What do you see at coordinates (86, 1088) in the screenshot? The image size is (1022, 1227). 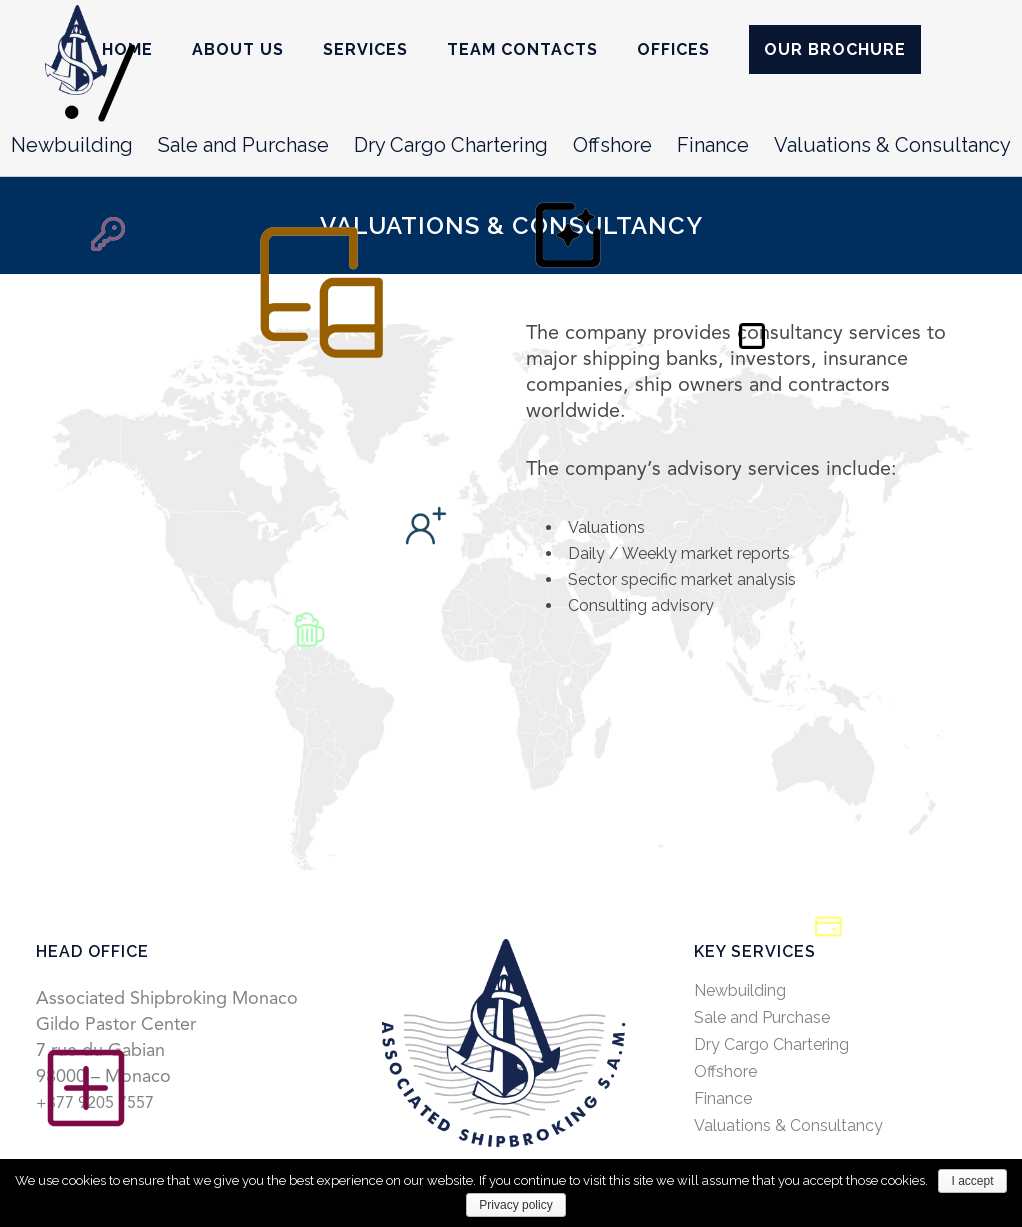 I see `add new file or content to a diff` at bounding box center [86, 1088].